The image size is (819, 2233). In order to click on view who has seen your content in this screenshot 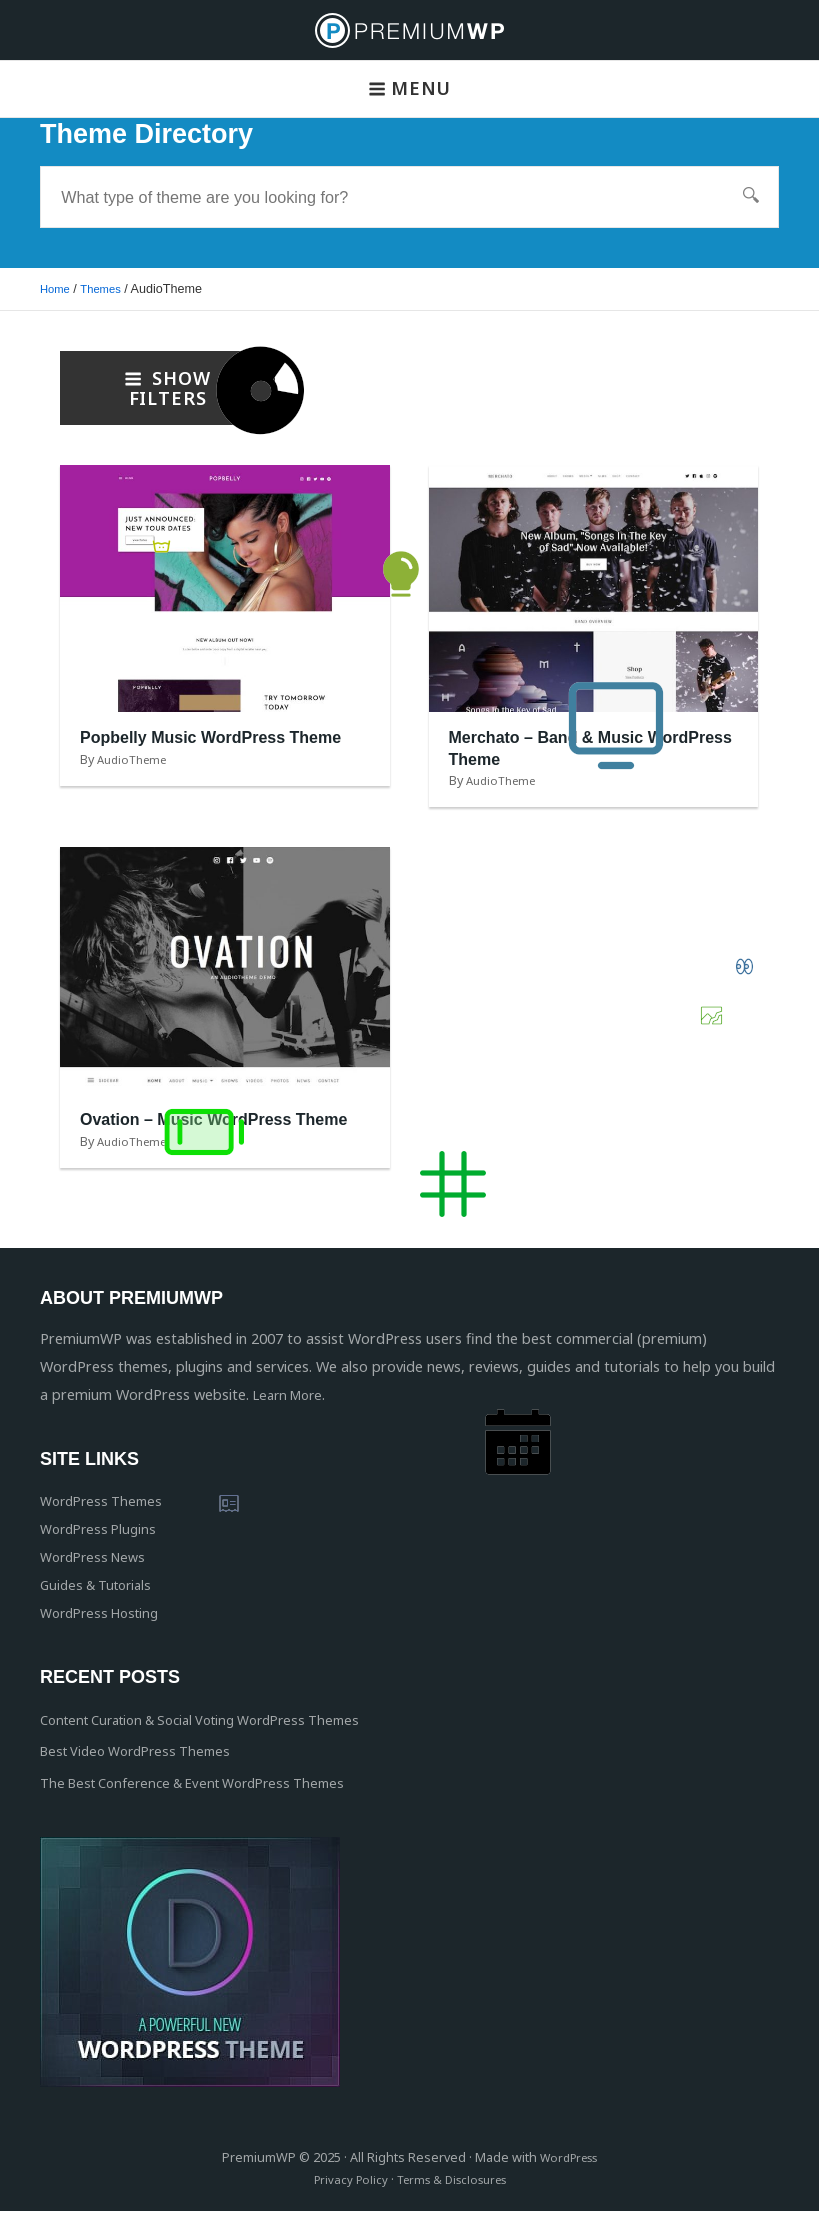, I will do `click(744, 966)`.